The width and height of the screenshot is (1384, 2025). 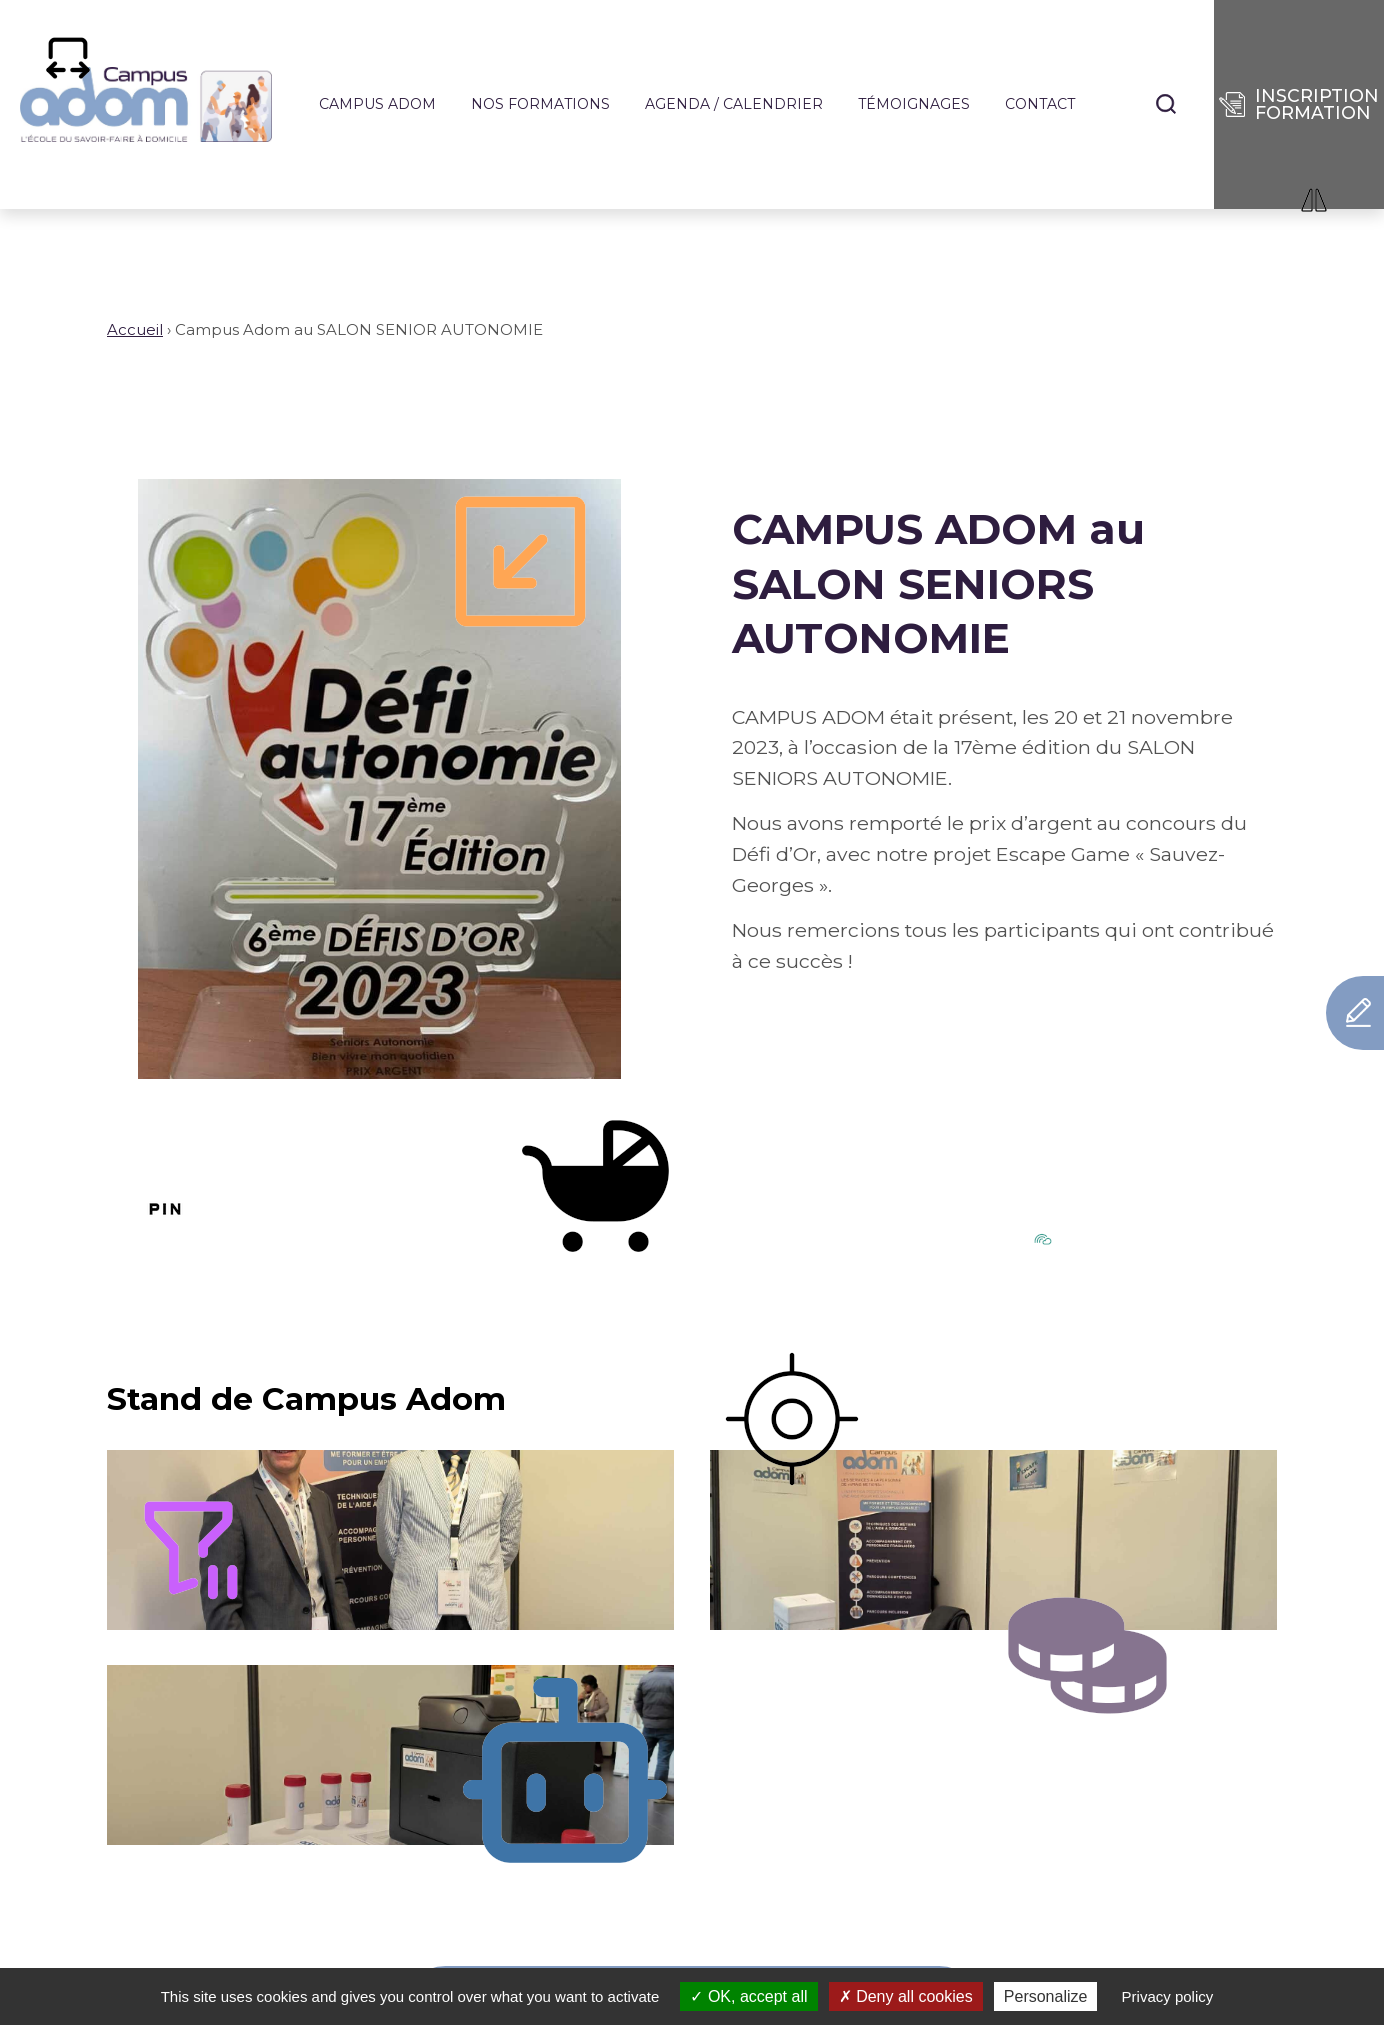 I want to click on view dependabot alerts and automated dependency updates, so click(x=565, y=1780).